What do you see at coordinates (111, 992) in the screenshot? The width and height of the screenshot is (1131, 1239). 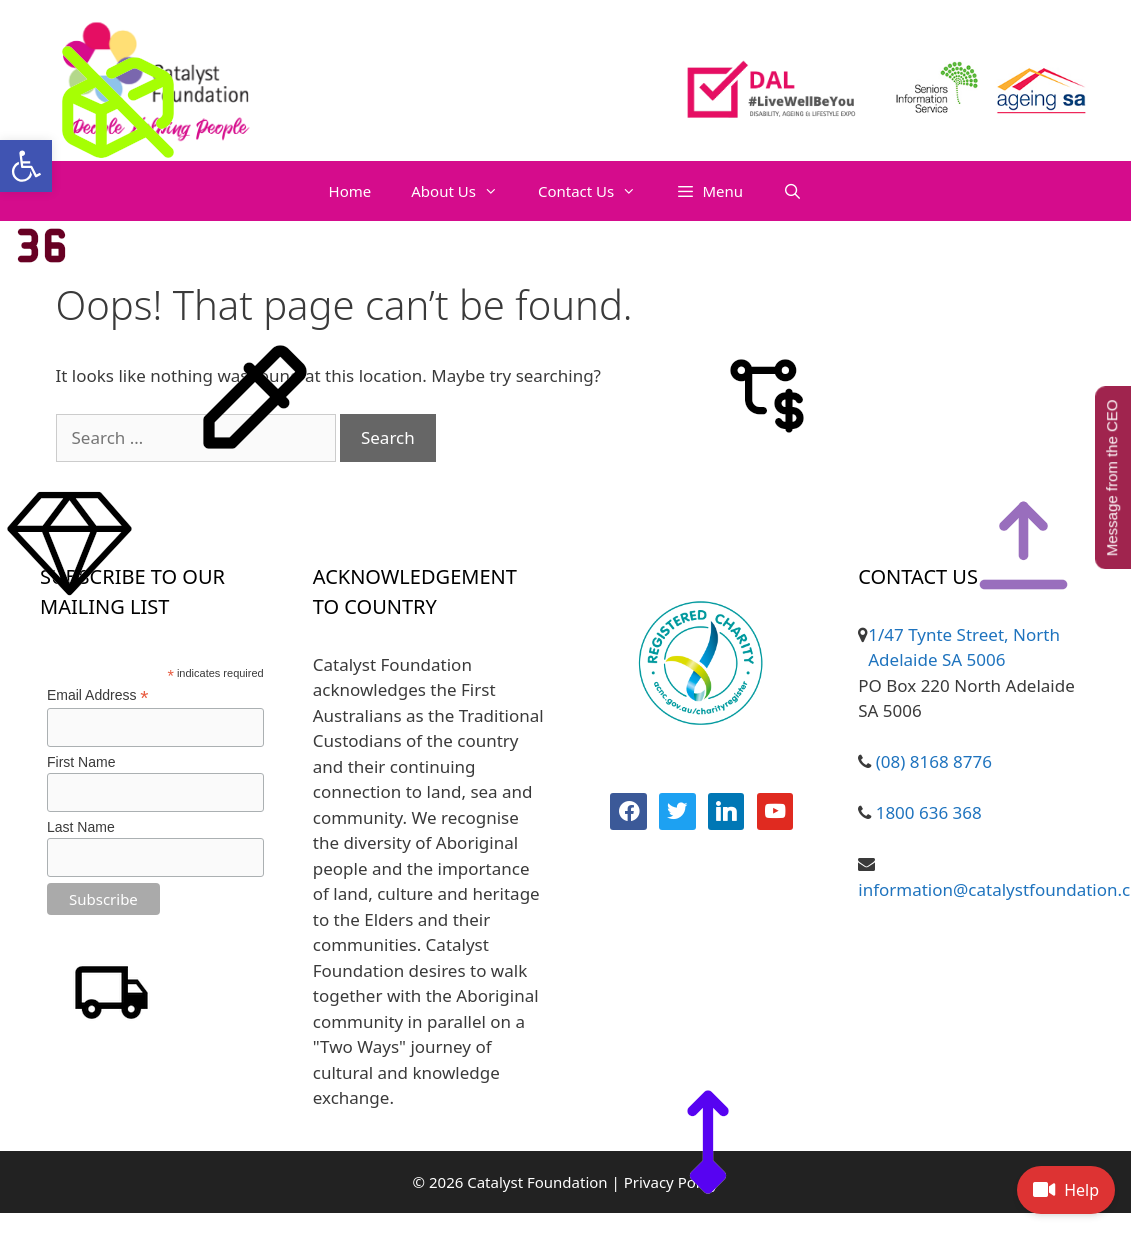 I see `track your delivery status` at bounding box center [111, 992].